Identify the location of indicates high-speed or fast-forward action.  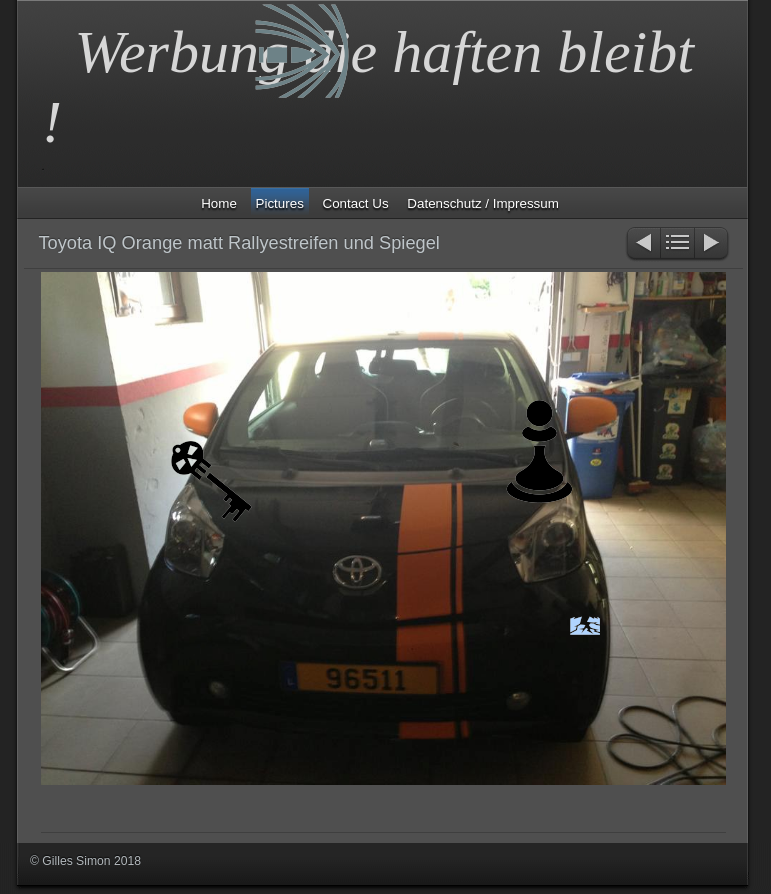
(302, 51).